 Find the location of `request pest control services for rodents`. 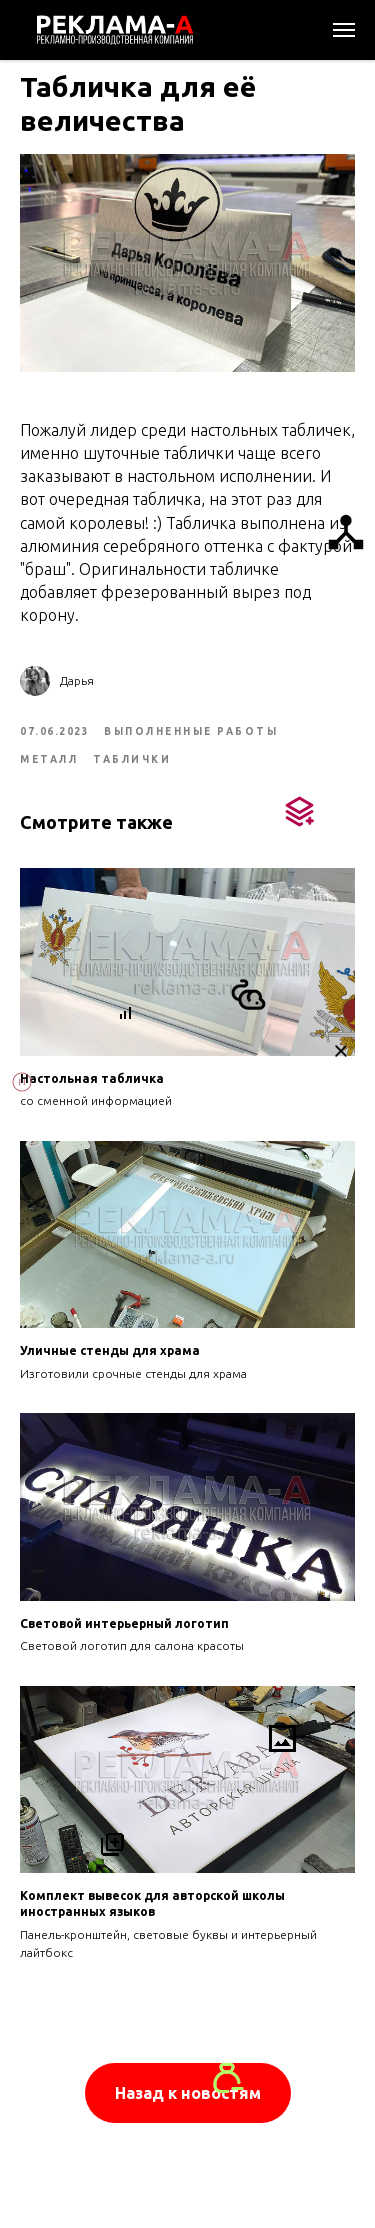

request pest control services for rodents is located at coordinates (248, 994).